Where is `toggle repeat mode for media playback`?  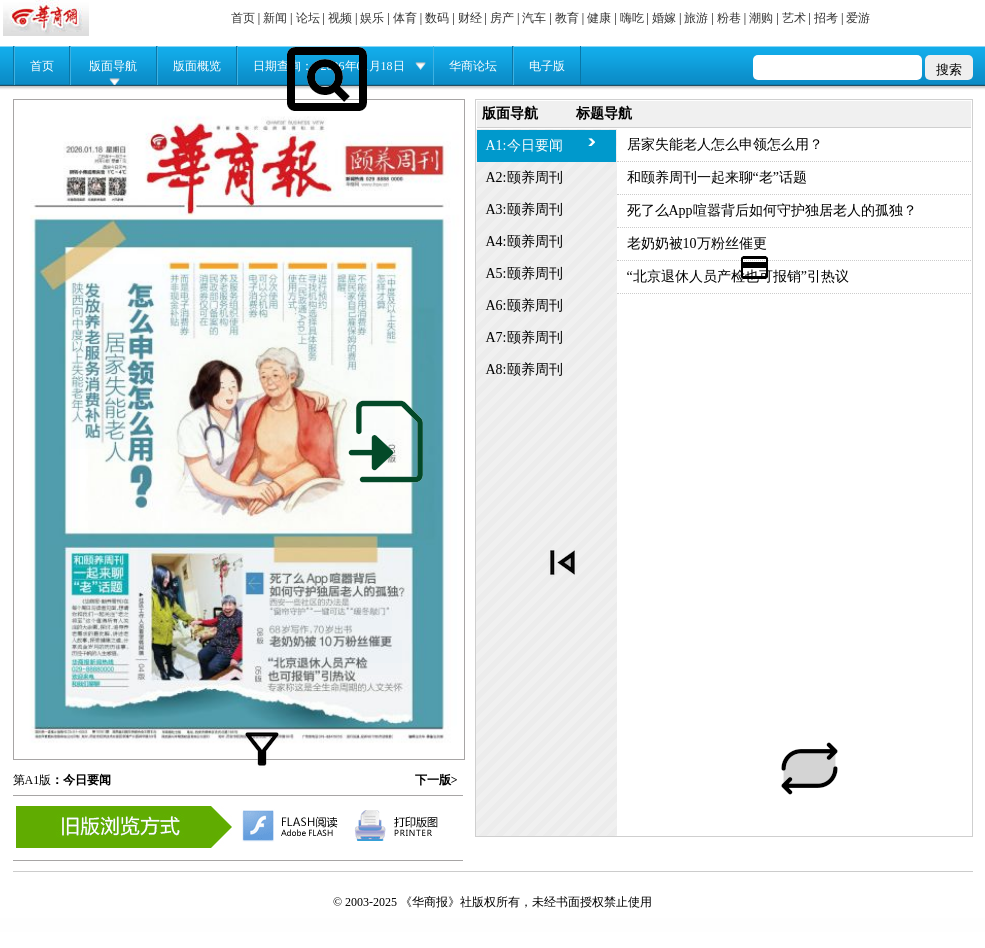 toggle repeat mode for media playback is located at coordinates (809, 768).